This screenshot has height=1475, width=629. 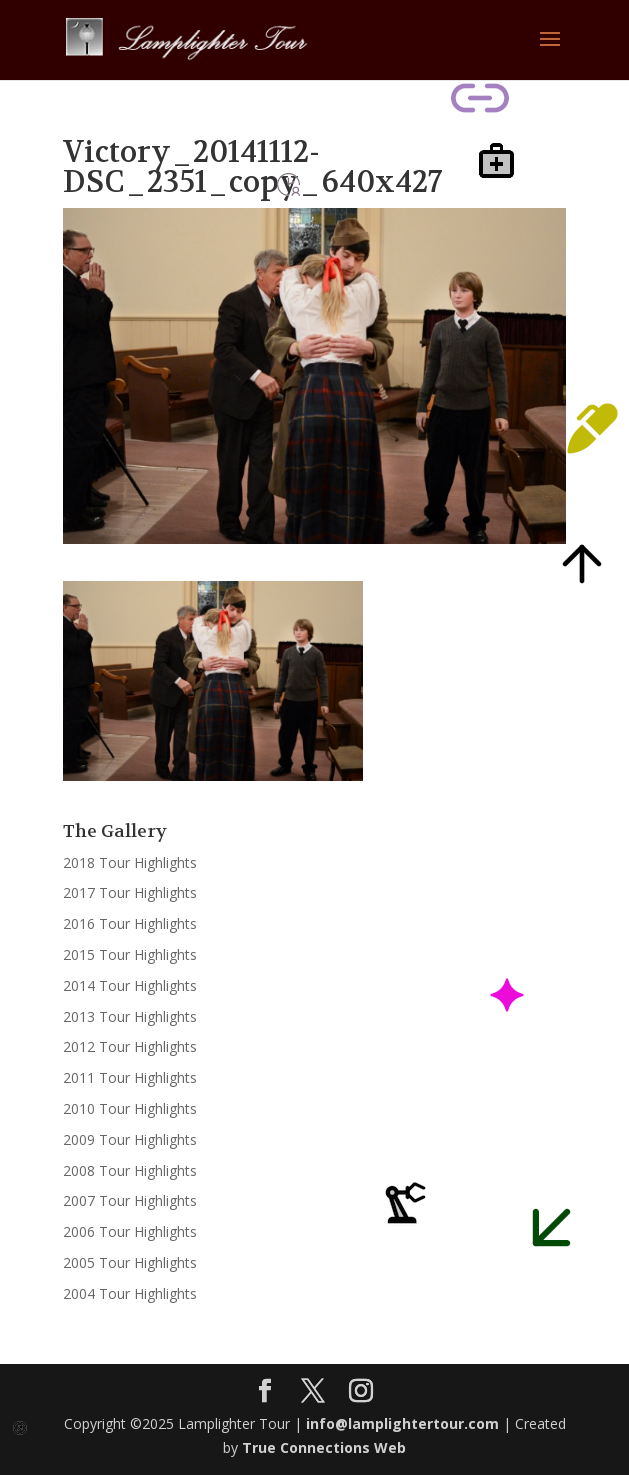 What do you see at coordinates (288, 184) in the screenshot?
I see `view user's time or schedule` at bounding box center [288, 184].